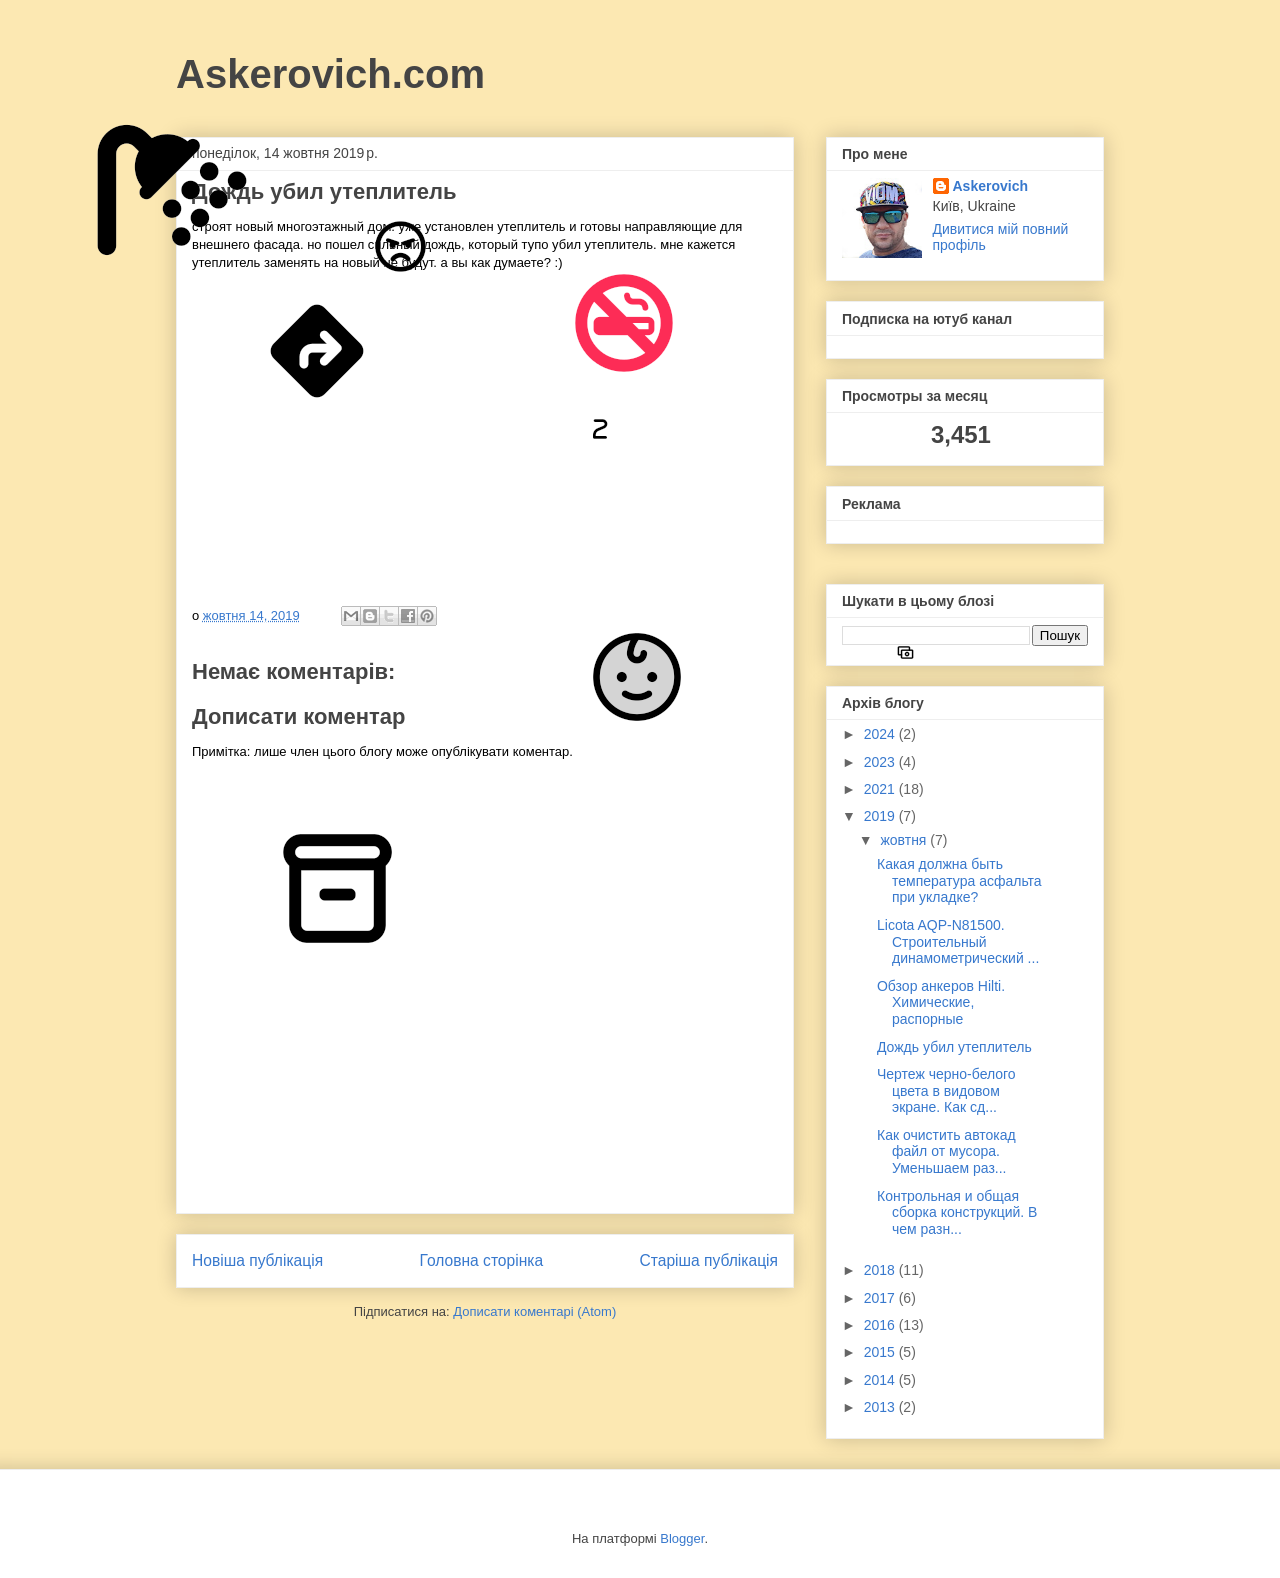 This screenshot has width=1280, height=1578. Describe the element at coordinates (400, 246) in the screenshot. I see `react to a message with anger` at that location.